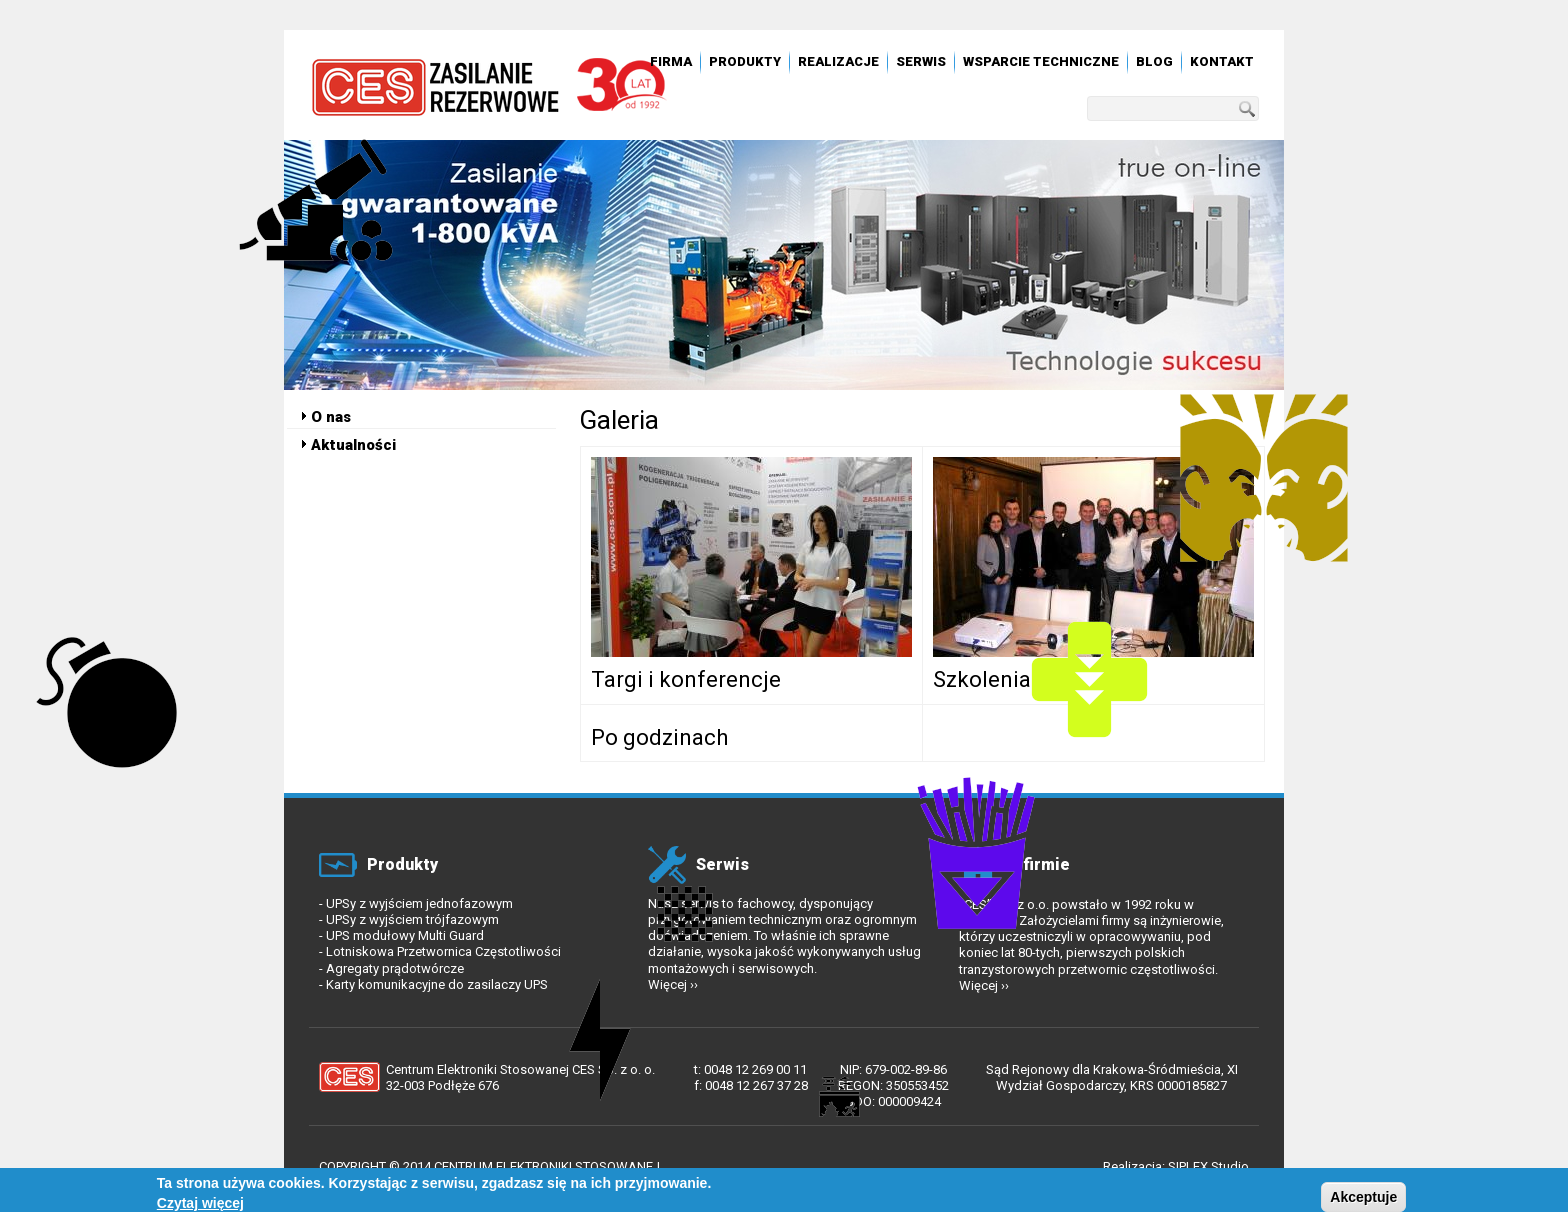 The height and width of the screenshot is (1212, 1568). What do you see at coordinates (107, 701) in the screenshot?
I see `an inactive or disarmed bomb item` at bounding box center [107, 701].